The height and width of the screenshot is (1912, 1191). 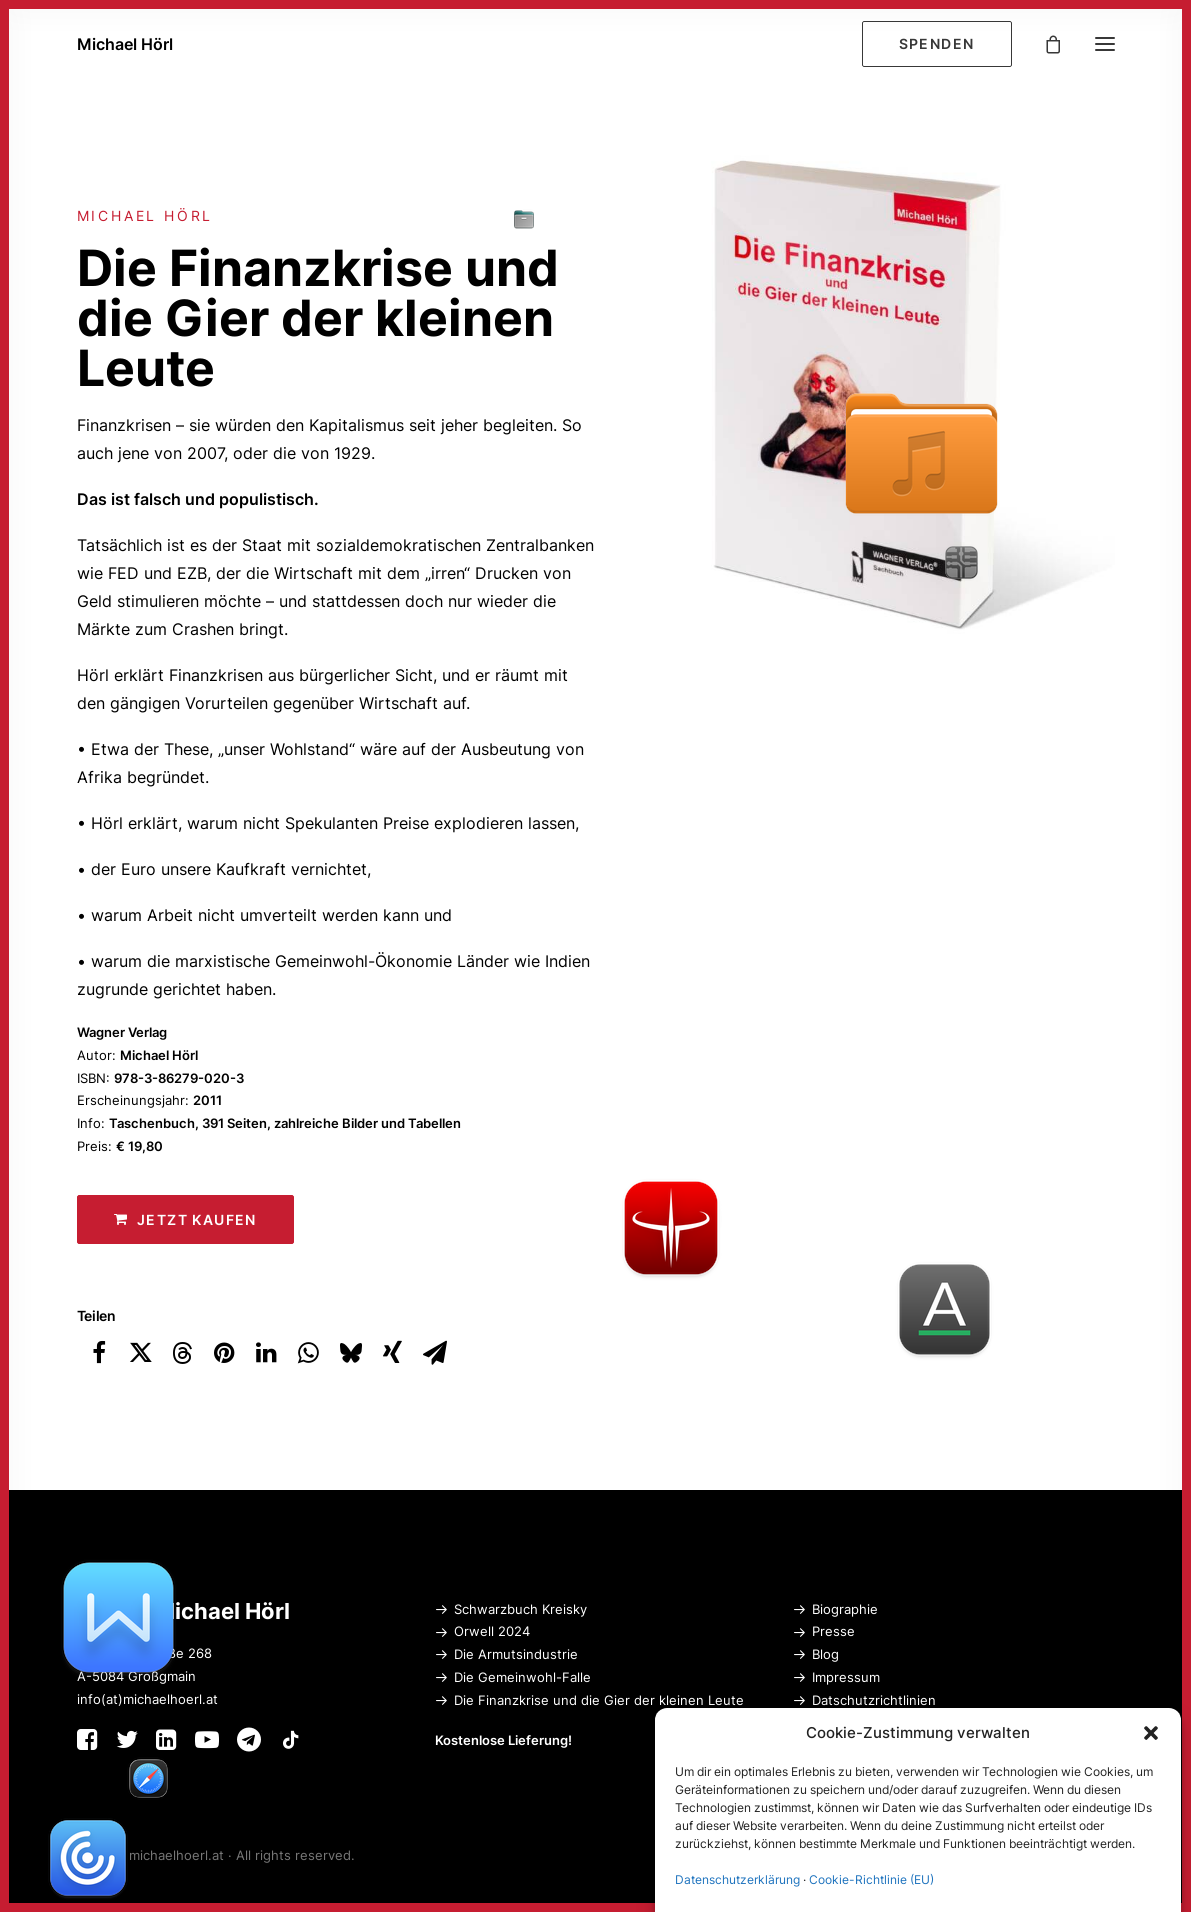 I want to click on launch ioquake3 game engine, so click(x=671, y=1228).